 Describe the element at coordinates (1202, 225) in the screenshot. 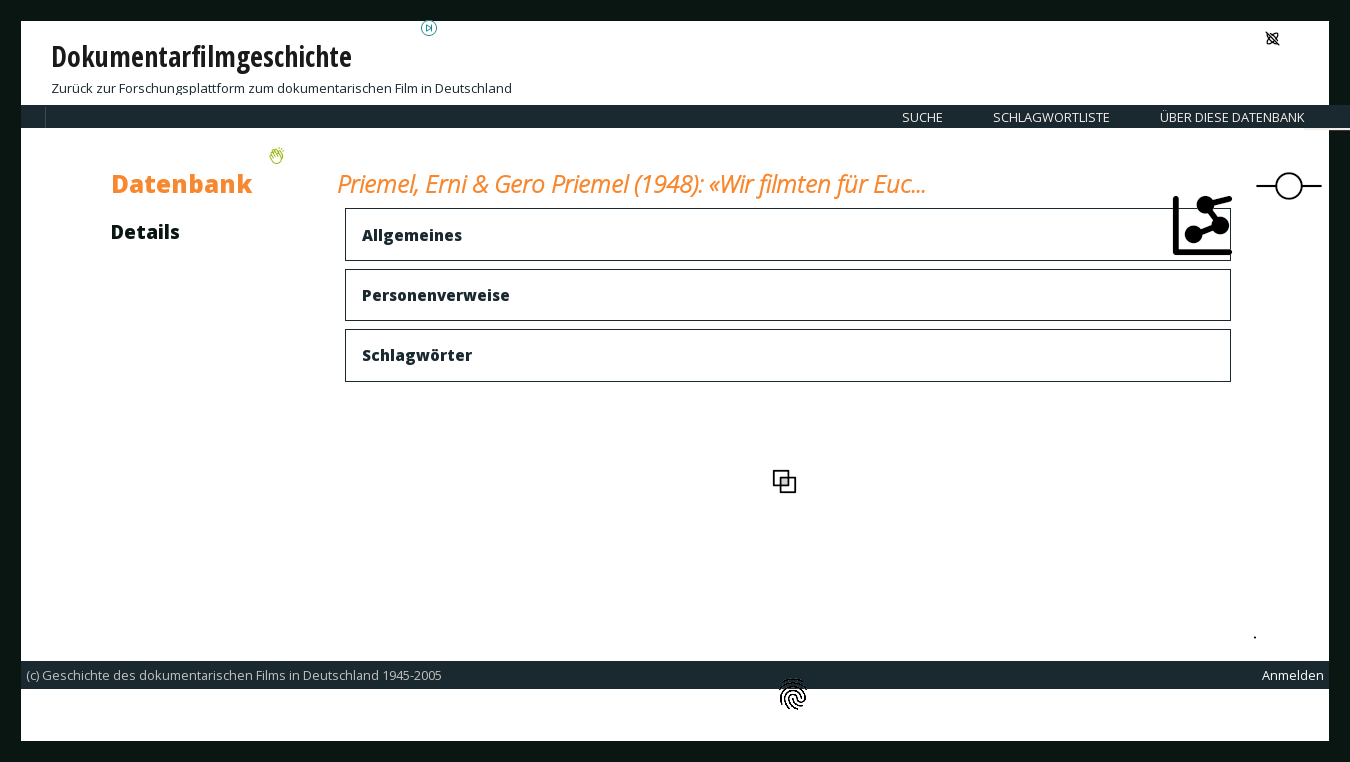

I see `view scatter plot or data visualization` at that location.